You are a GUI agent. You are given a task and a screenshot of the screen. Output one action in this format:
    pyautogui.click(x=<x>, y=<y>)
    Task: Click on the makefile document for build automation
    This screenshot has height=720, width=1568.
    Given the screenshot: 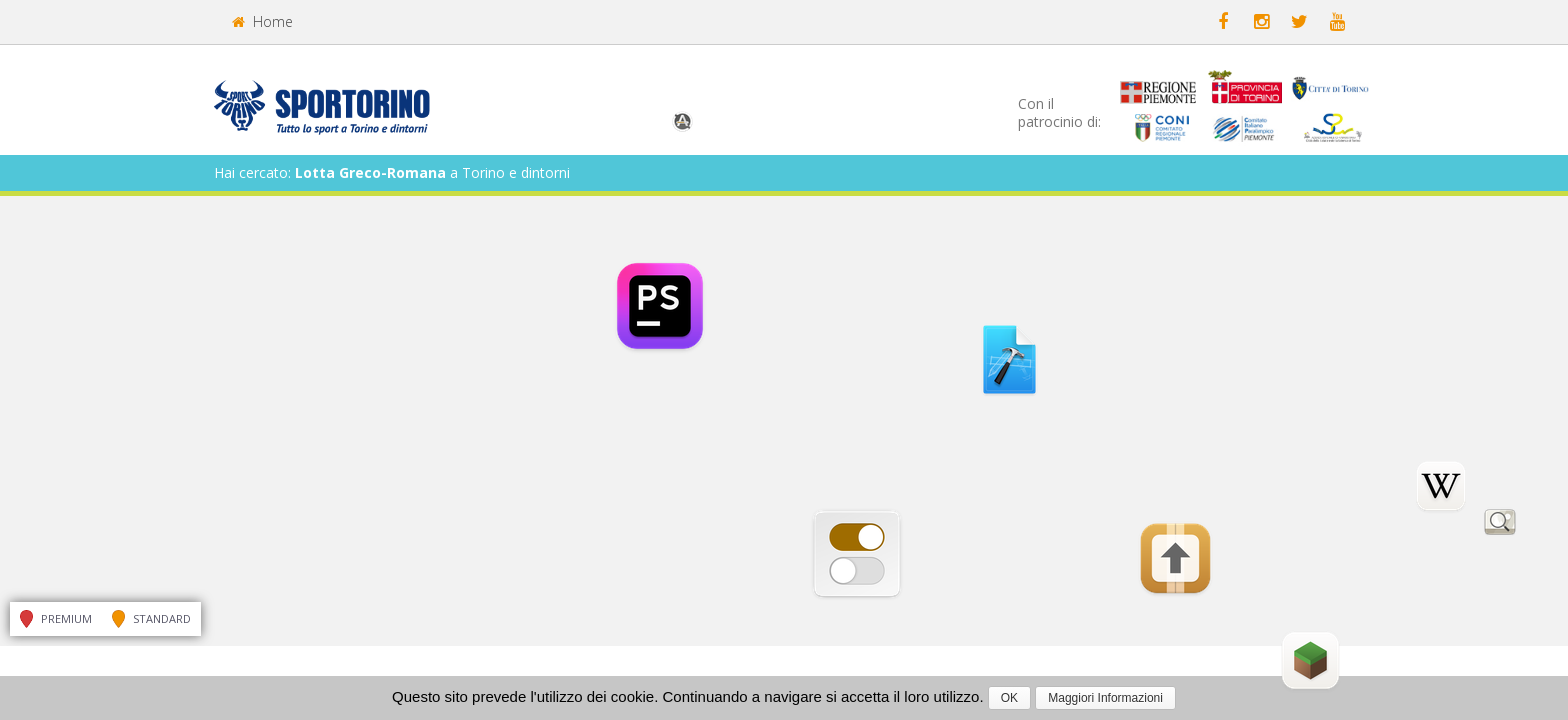 What is the action you would take?
    pyautogui.click(x=1009, y=359)
    